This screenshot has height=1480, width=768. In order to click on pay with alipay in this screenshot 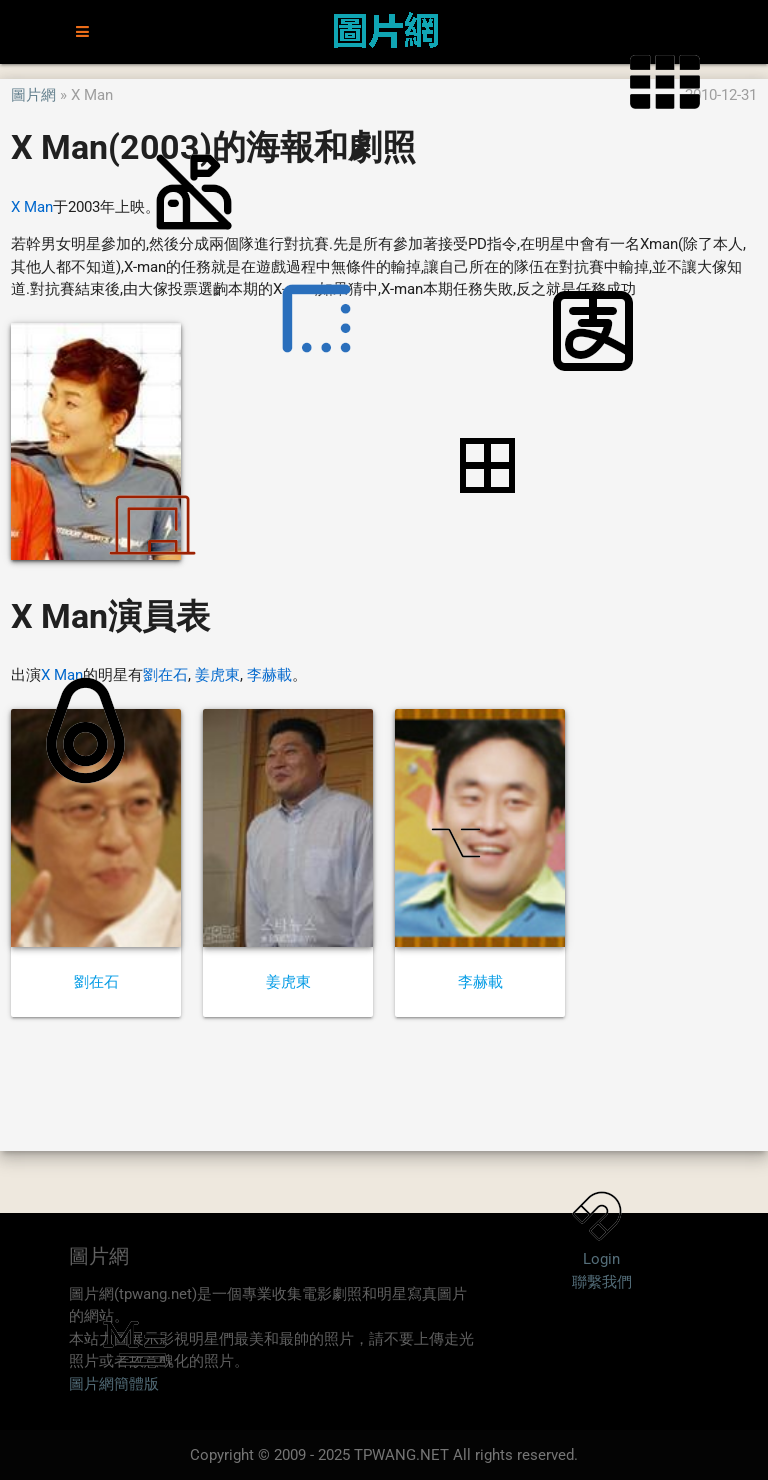, I will do `click(593, 331)`.